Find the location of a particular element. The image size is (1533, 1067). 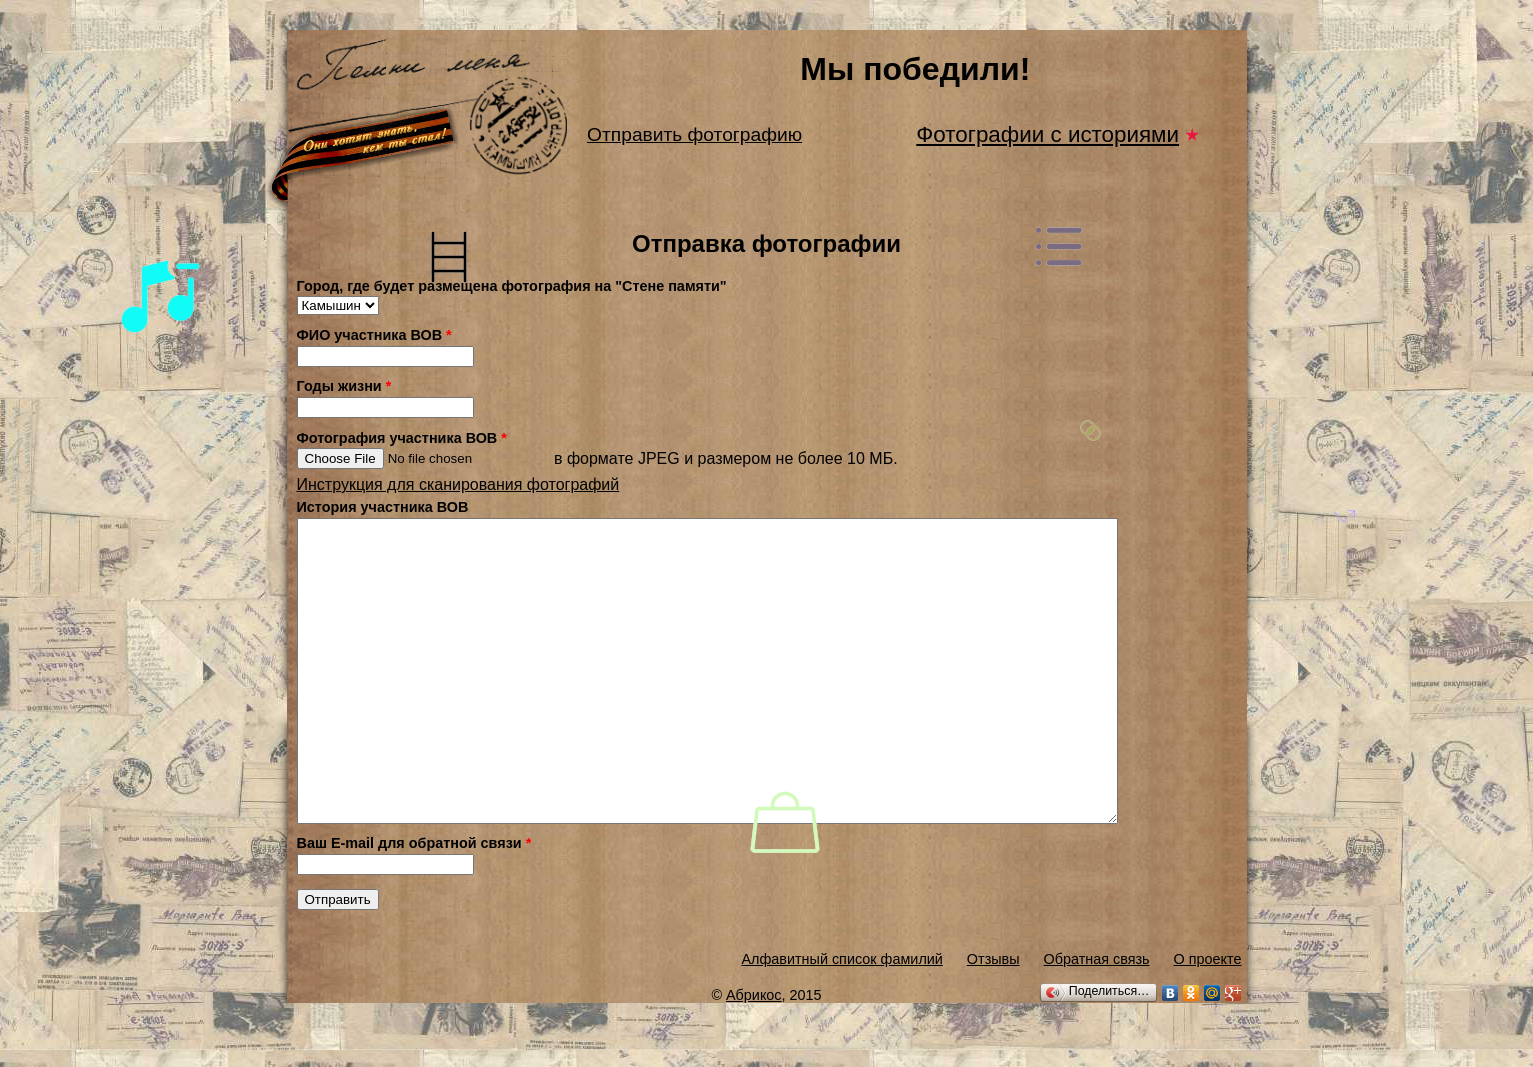

access step-by-step instructions or tutorials is located at coordinates (449, 257).